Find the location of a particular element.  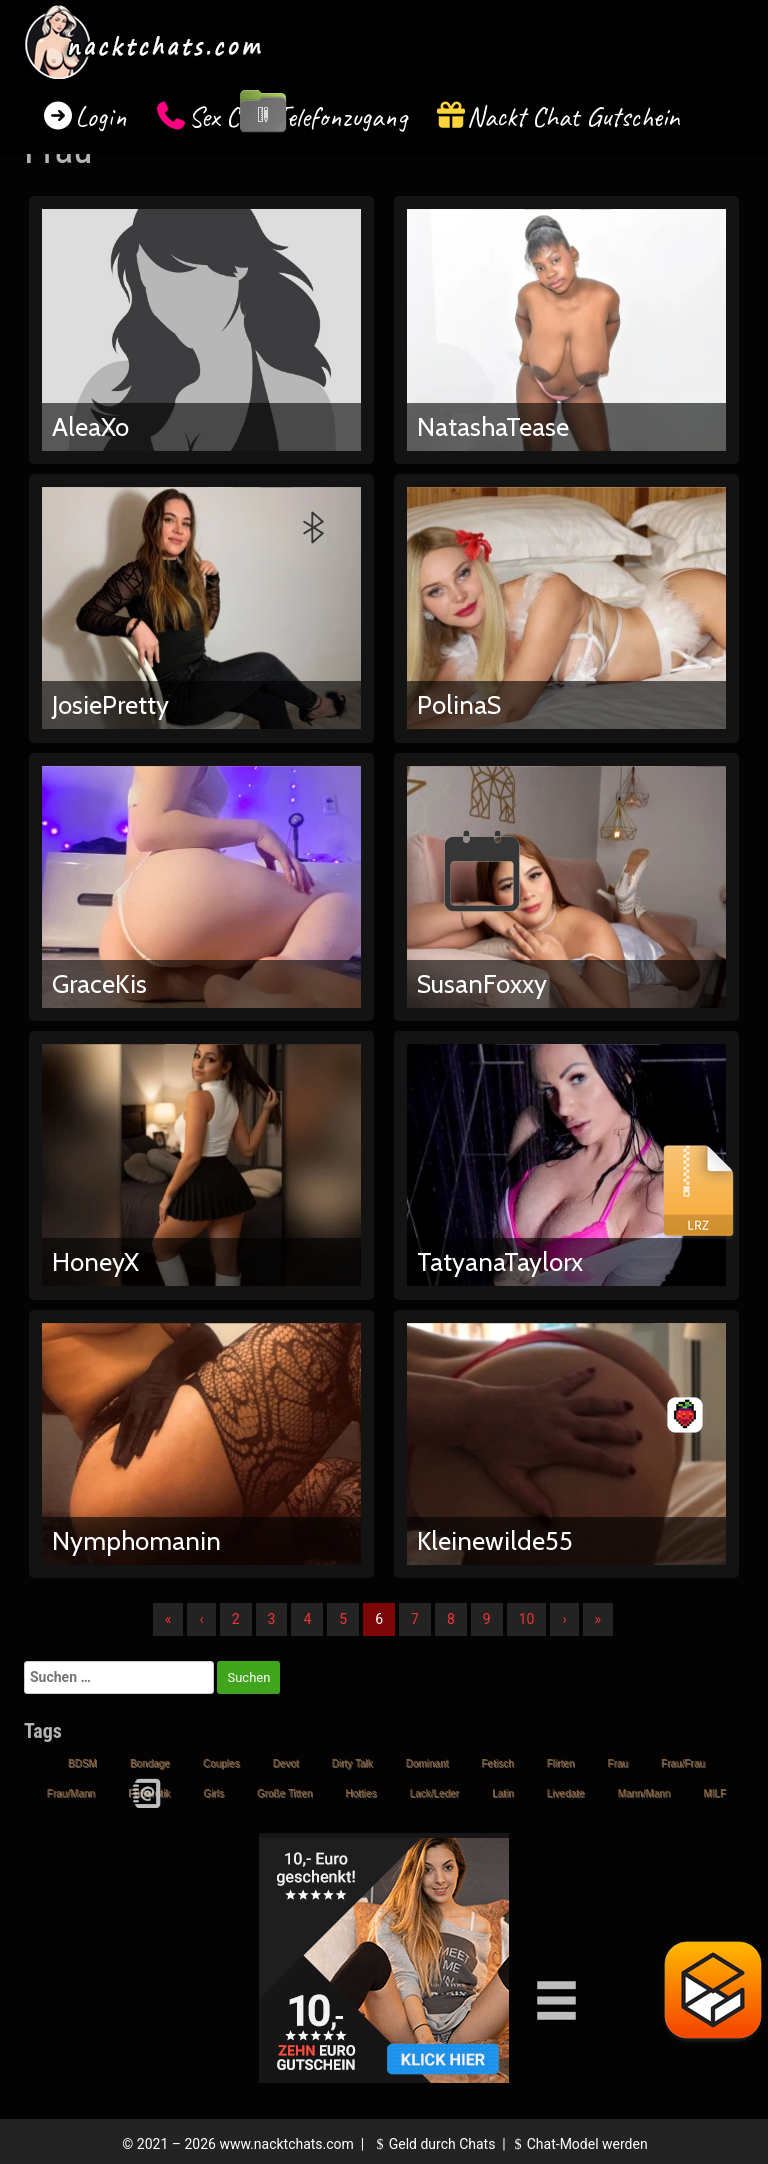

justify text to fill both margins is located at coordinates (556, 2000).